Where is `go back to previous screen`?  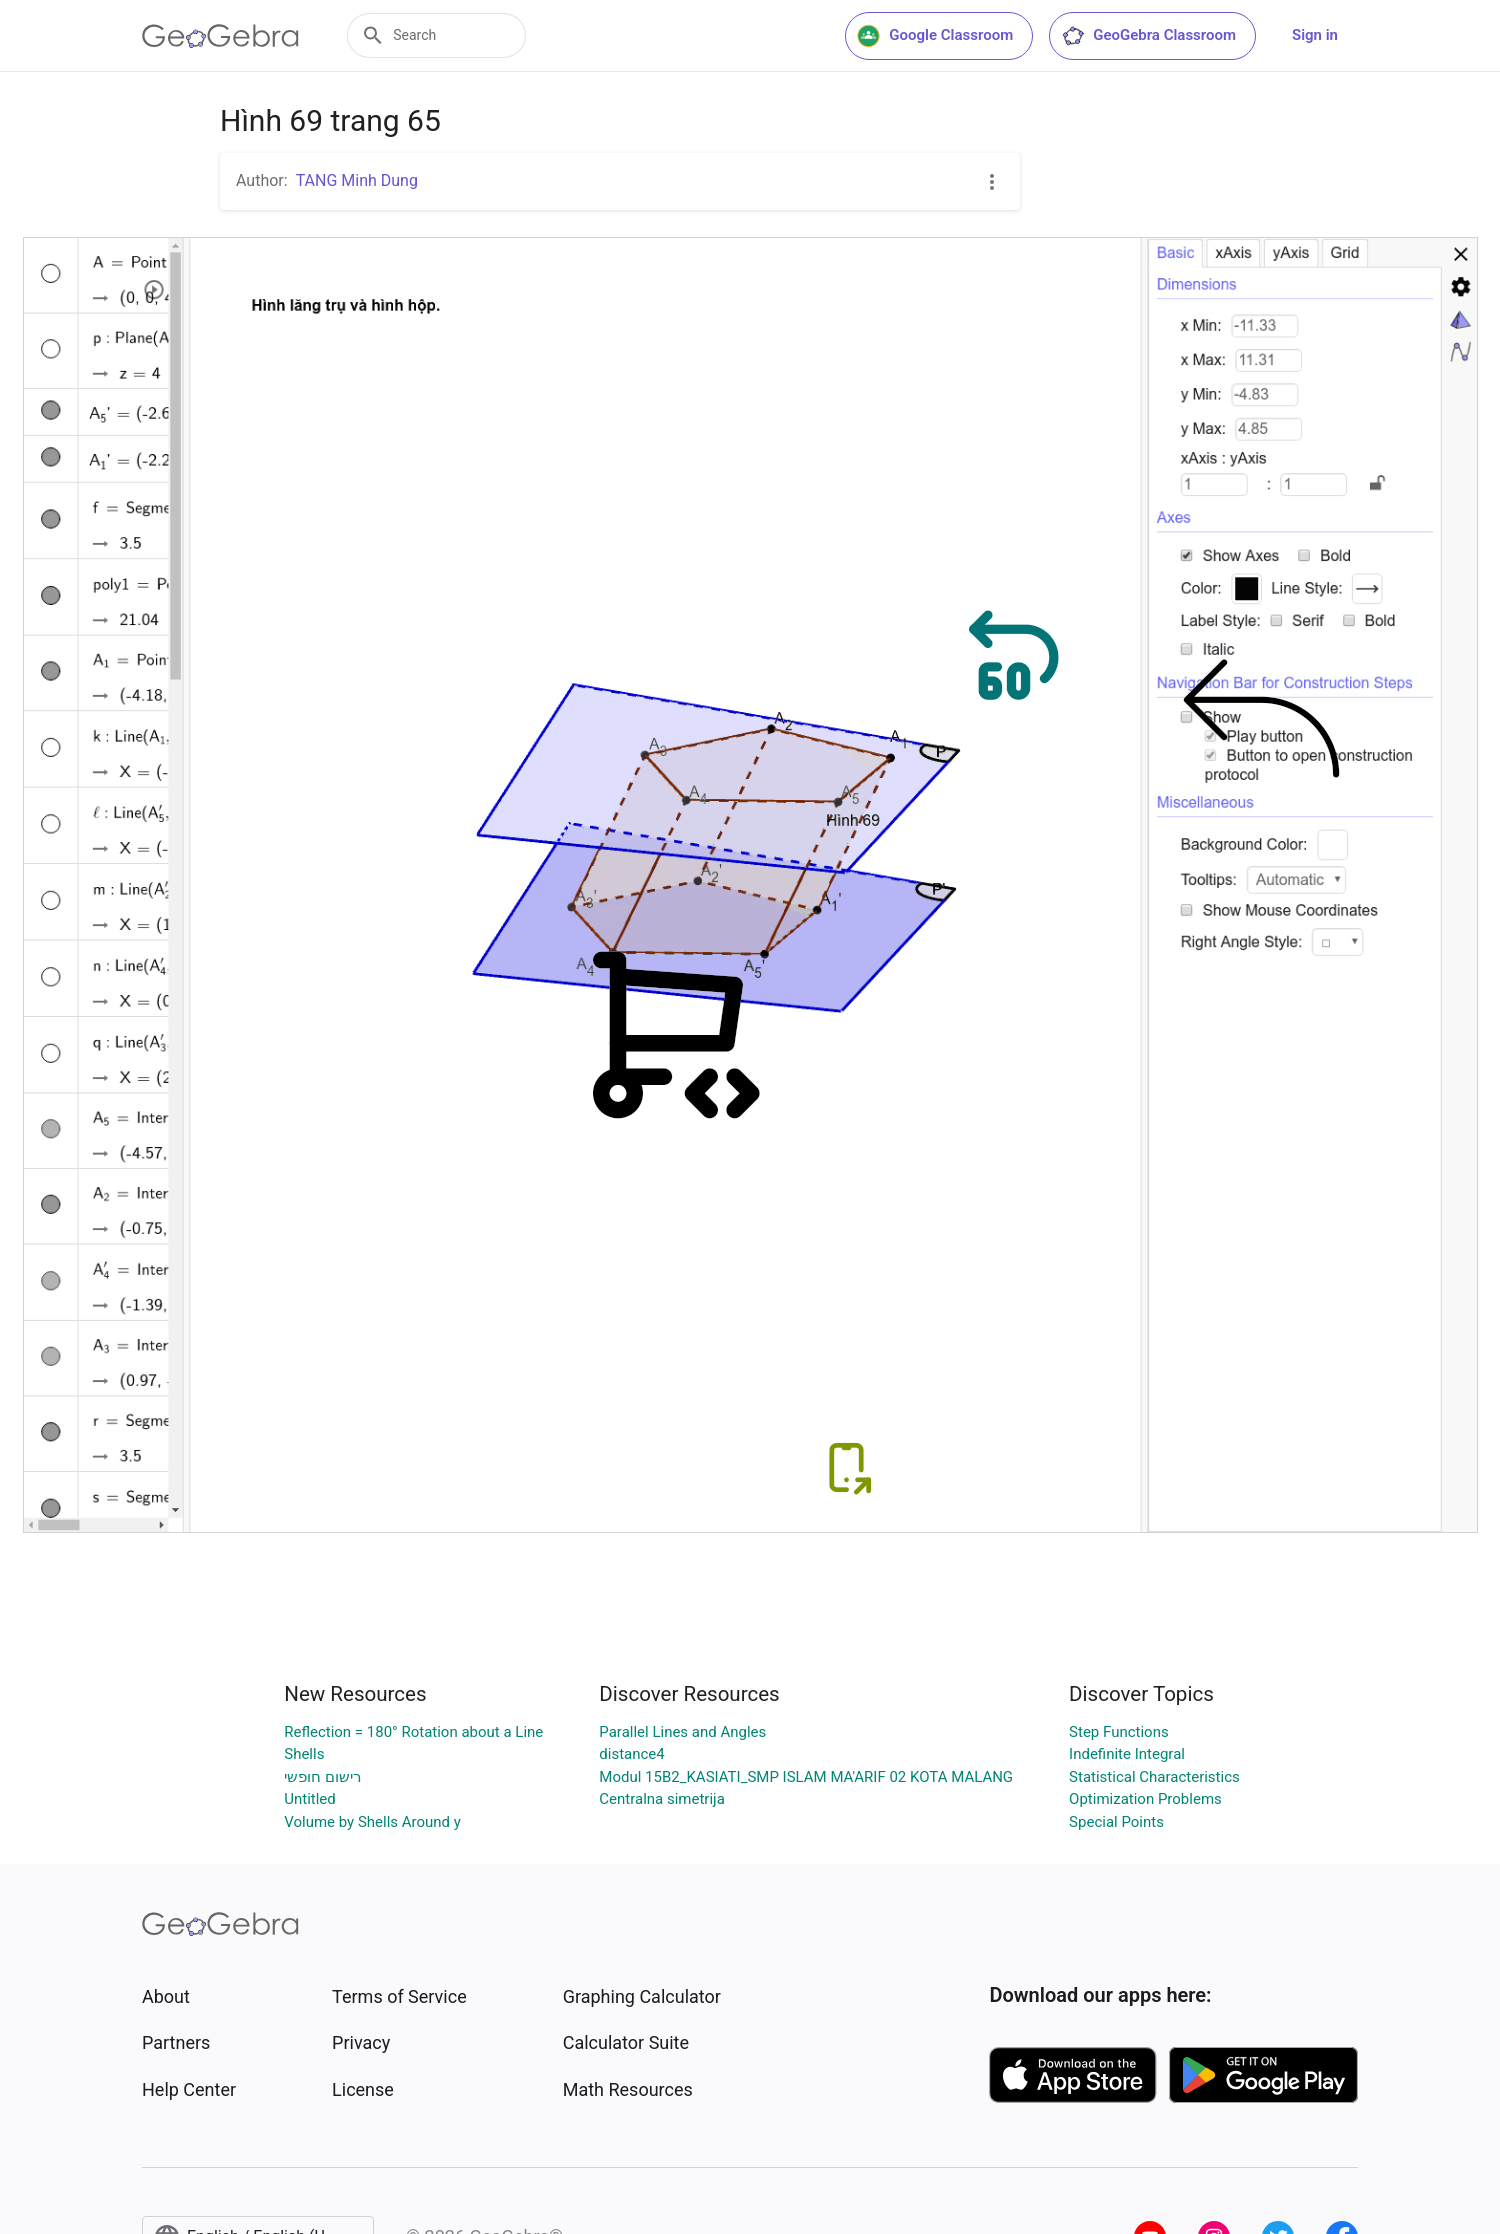
go back to previous screen is located at coordinates (1261, 718).